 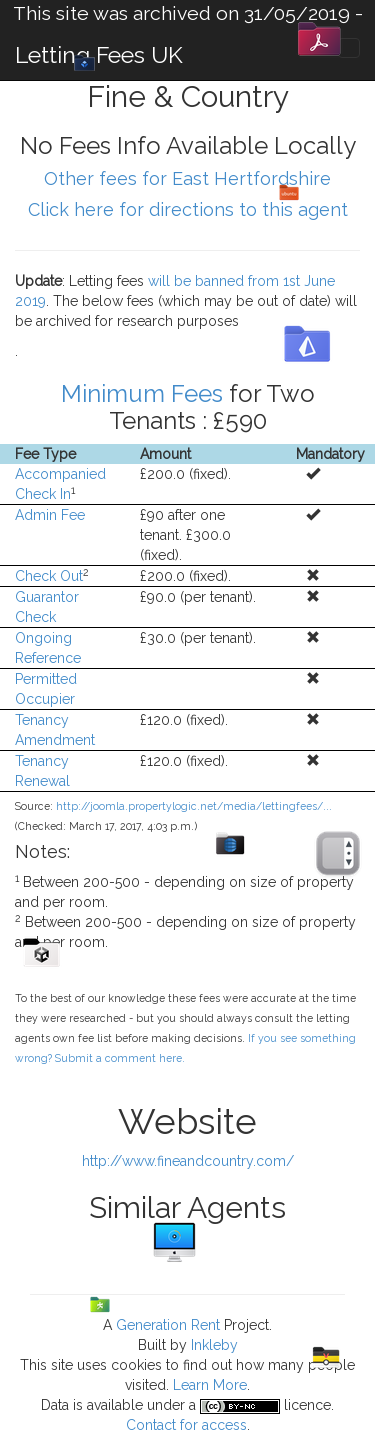 What do you see at coordinates (289, 193) in the screenshot?
I see `open ubuntu-related files folder` at bounding box center [289, 193].